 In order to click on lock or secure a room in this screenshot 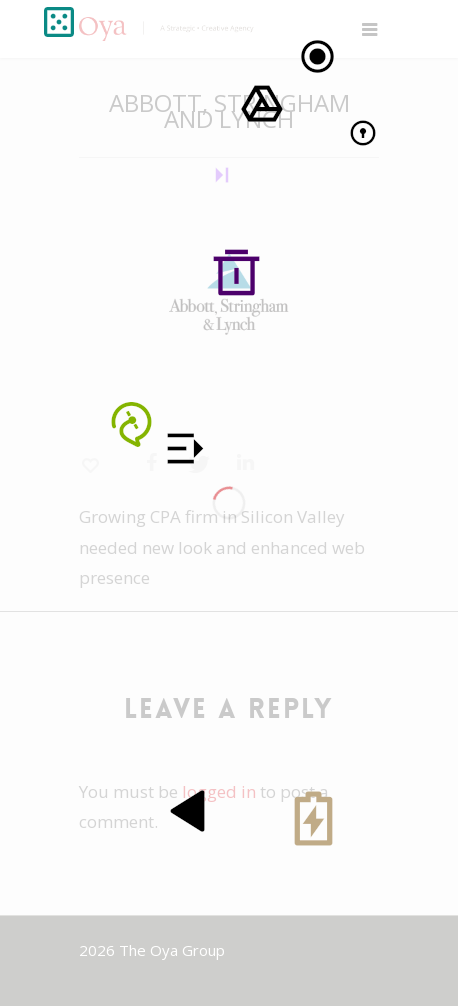, I will do `click(363, 133)`.